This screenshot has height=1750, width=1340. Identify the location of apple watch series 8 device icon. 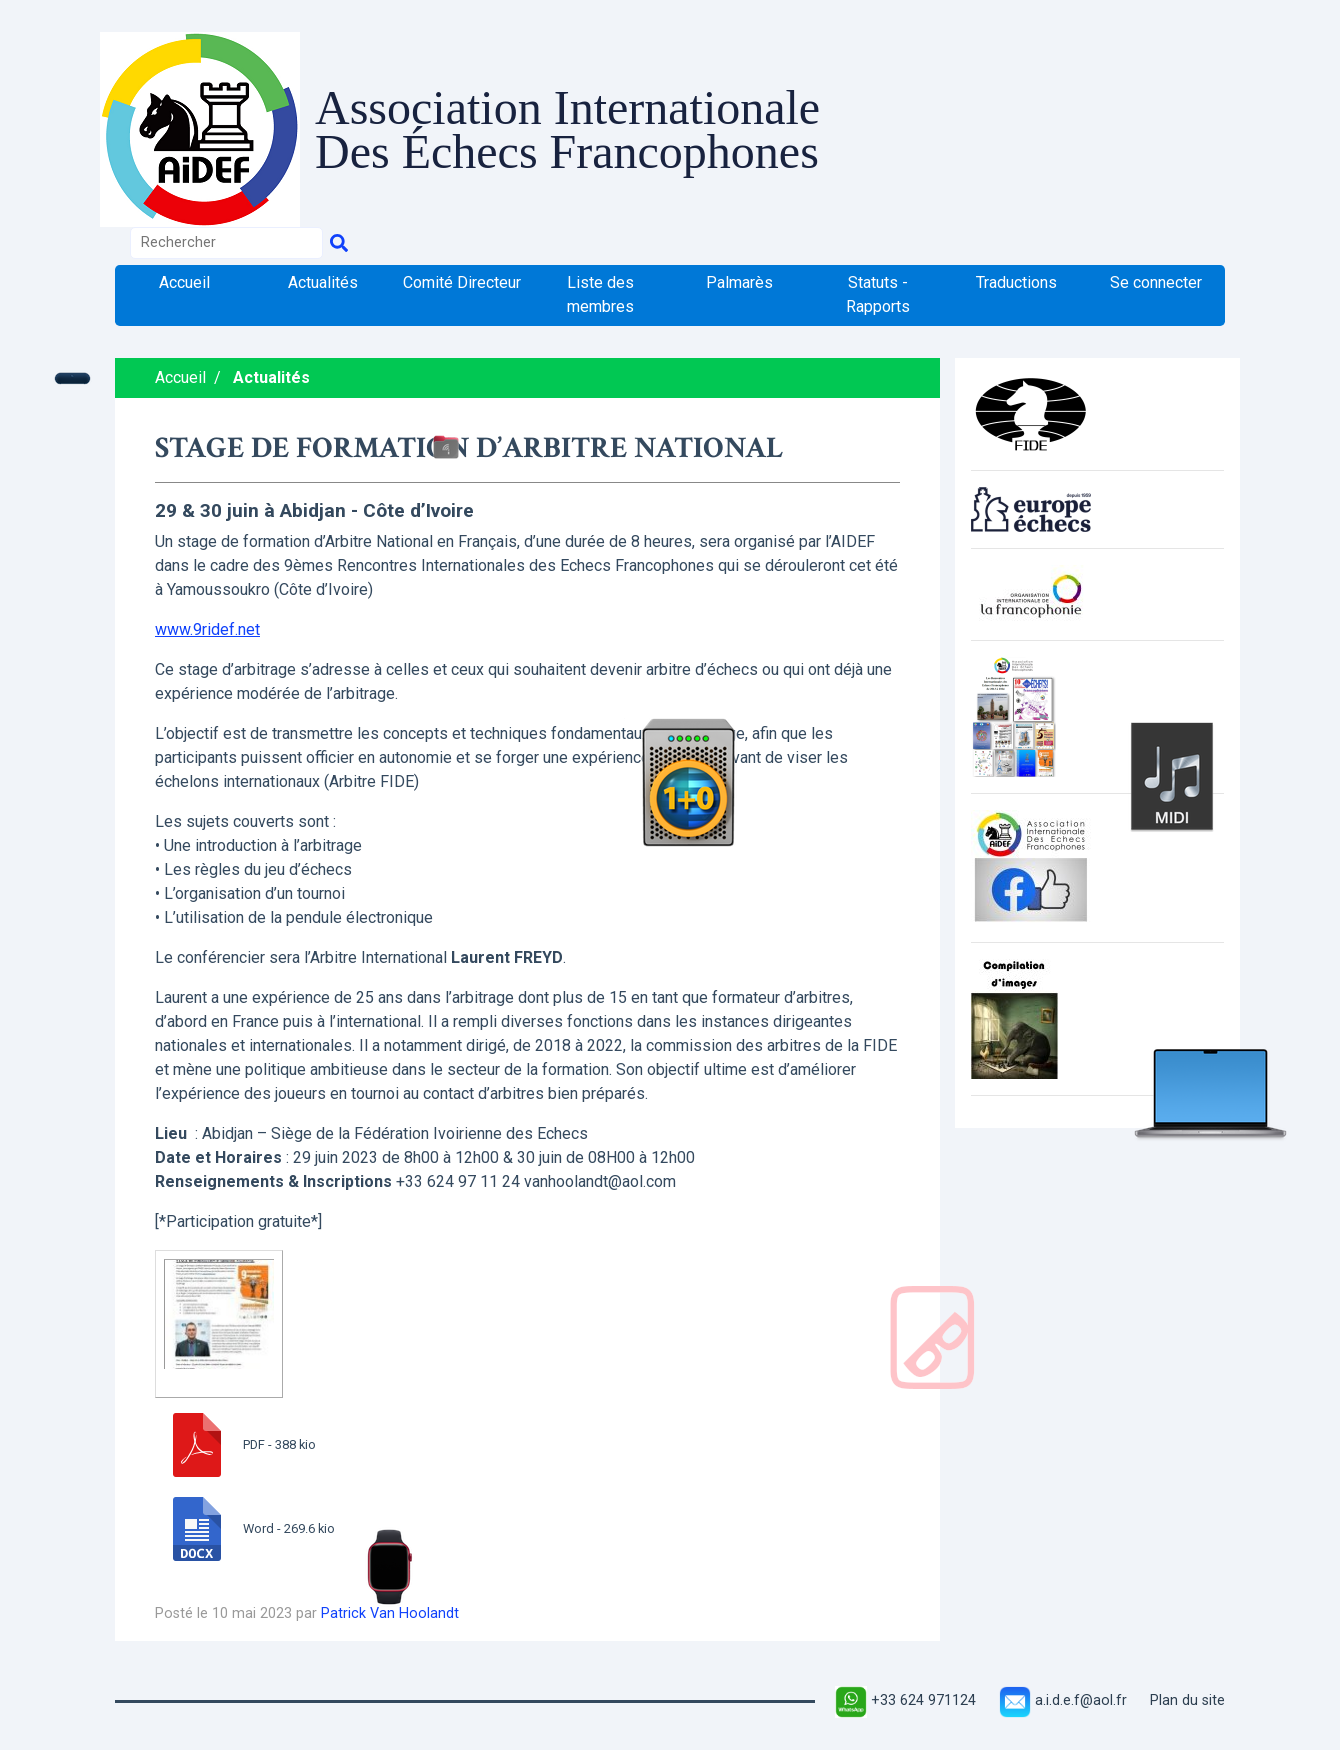
(389, 1567).